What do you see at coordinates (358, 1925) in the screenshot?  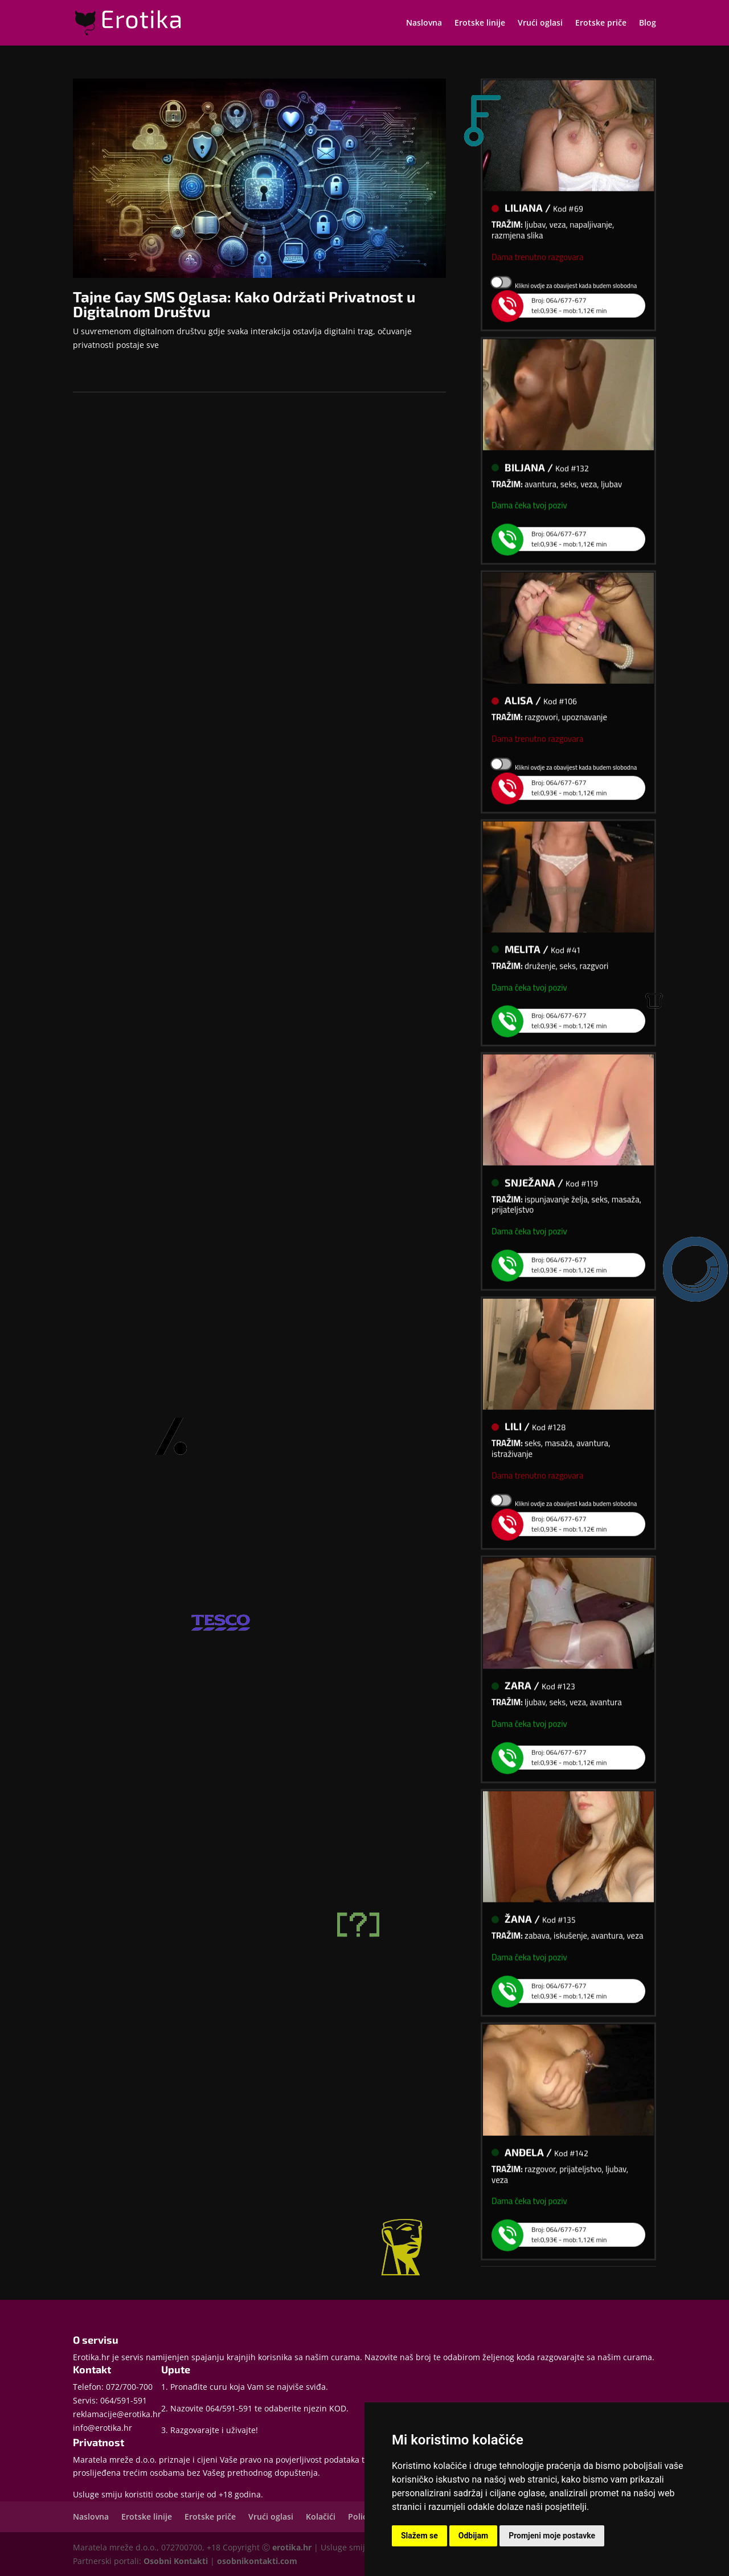 I see `visit the Philadelphia Inquirer website` at bounding box center [358, 1925].